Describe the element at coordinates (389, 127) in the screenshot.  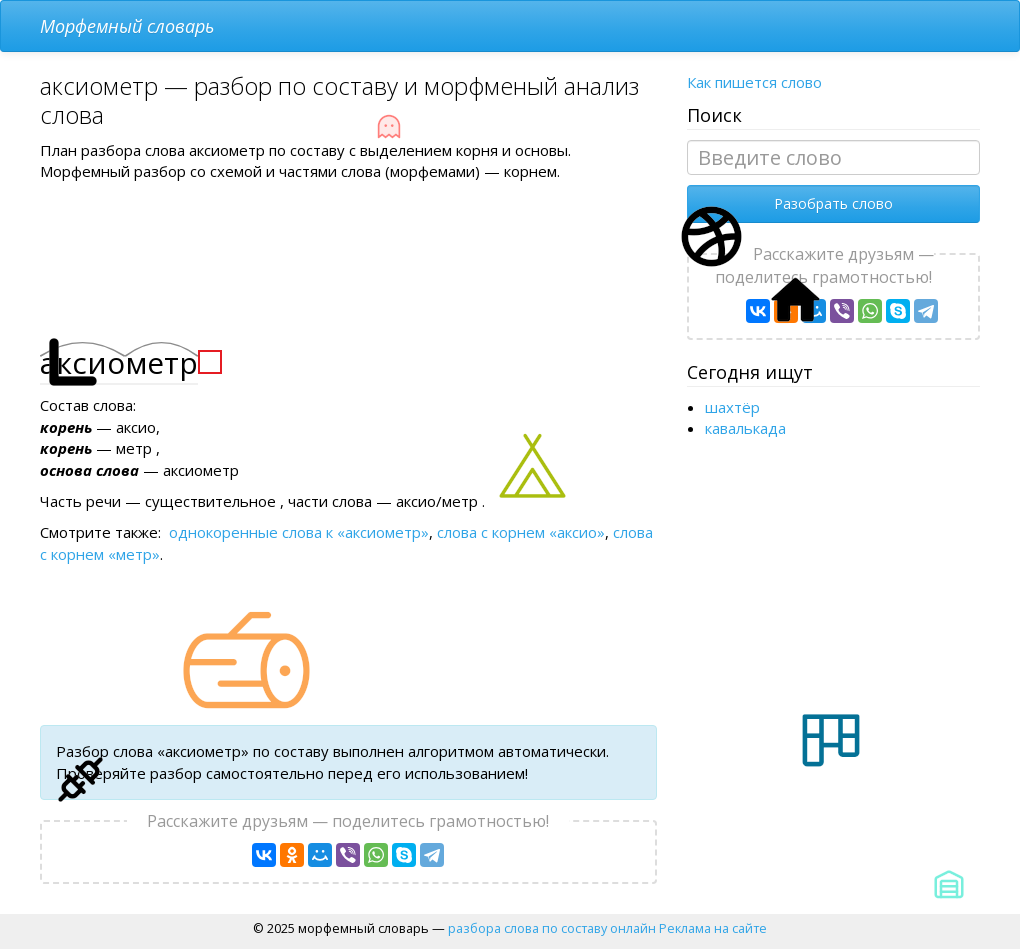
I see `toggle ghost mode or invisible status` at that location.